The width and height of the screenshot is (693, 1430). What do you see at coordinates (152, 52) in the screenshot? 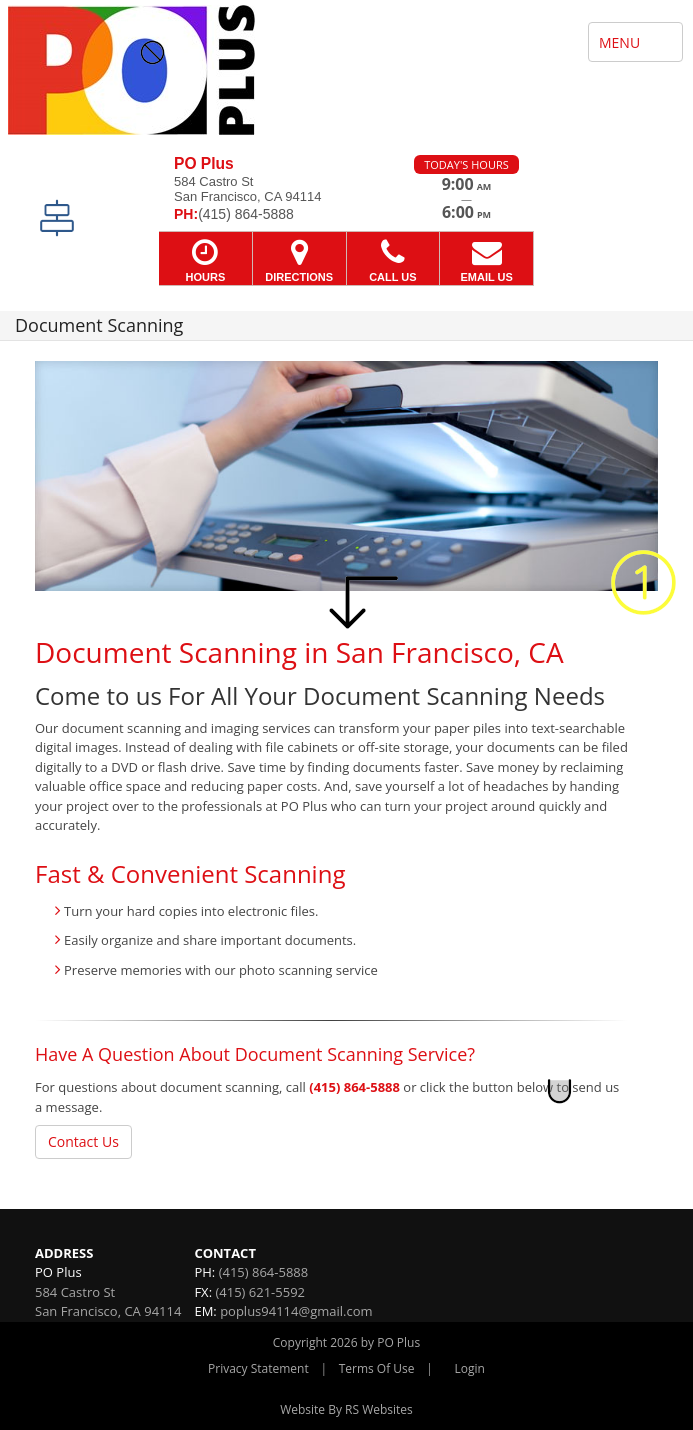
I see `indicates a blocked or prohibited action` at bounding box center [152, 52].